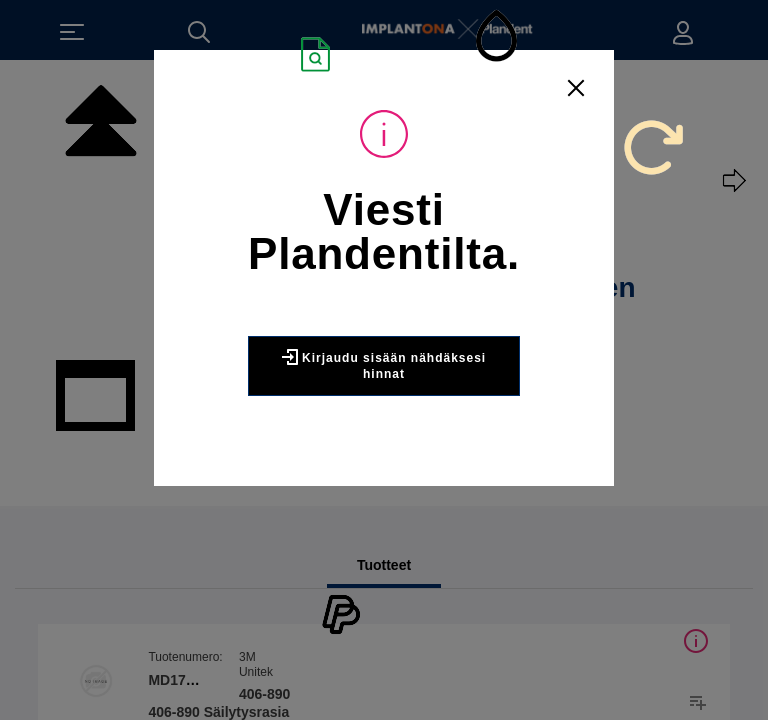  What do you see at coordinates (733, 180) in the screenshot?
I see `navigate to the next item or step` at bounding box center [733, 180].